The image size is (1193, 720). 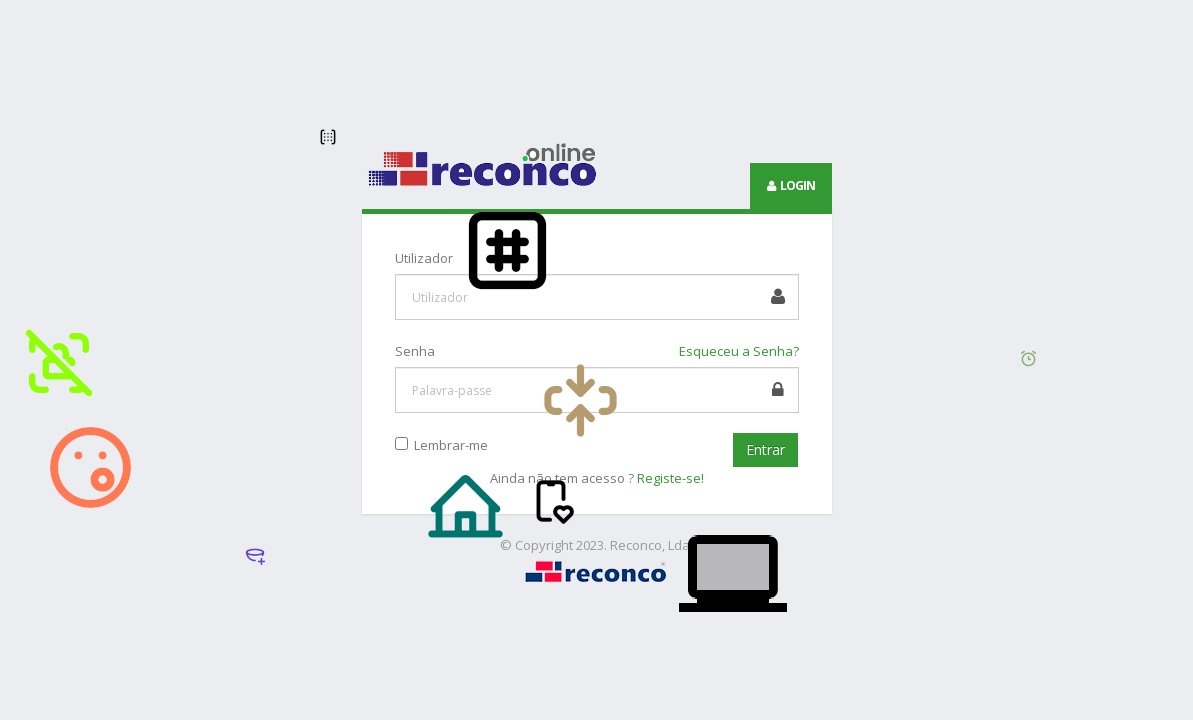 What do you see at coordinates (90, 467) in the screenshot?
I see `indicates singing or karaoke mode` at bounding box center [90, 467].